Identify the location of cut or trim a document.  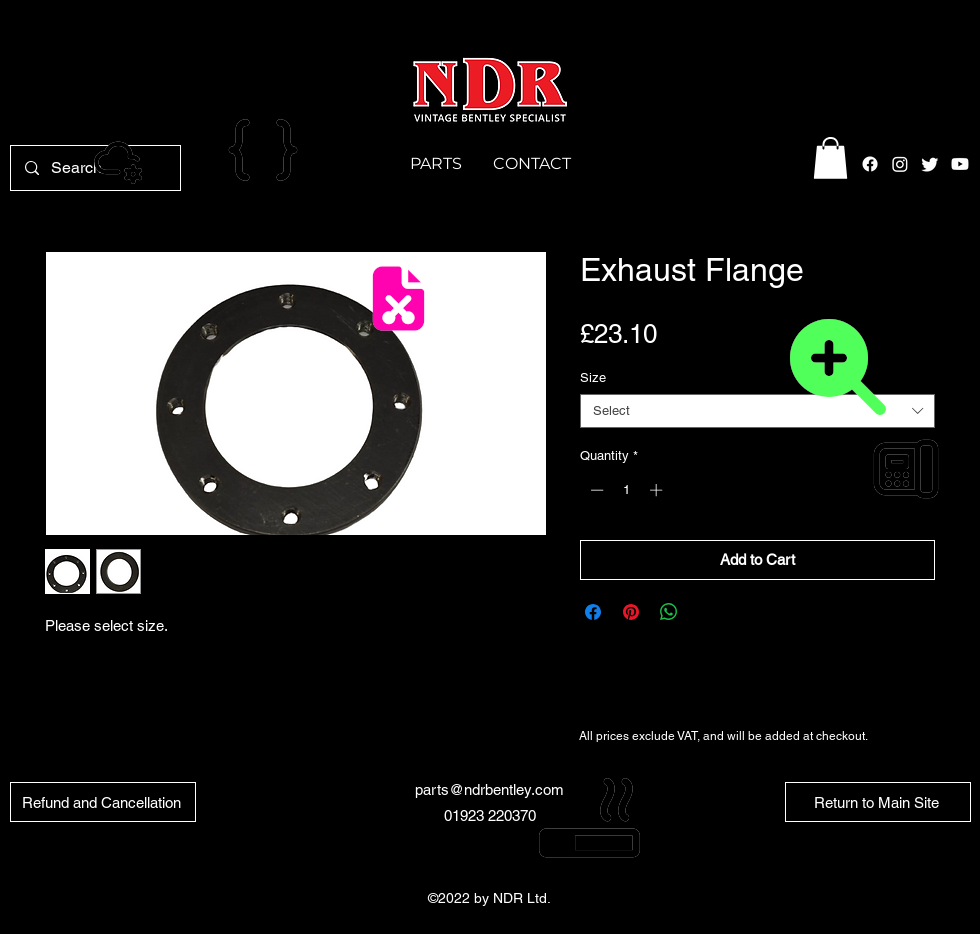
(398, 298).